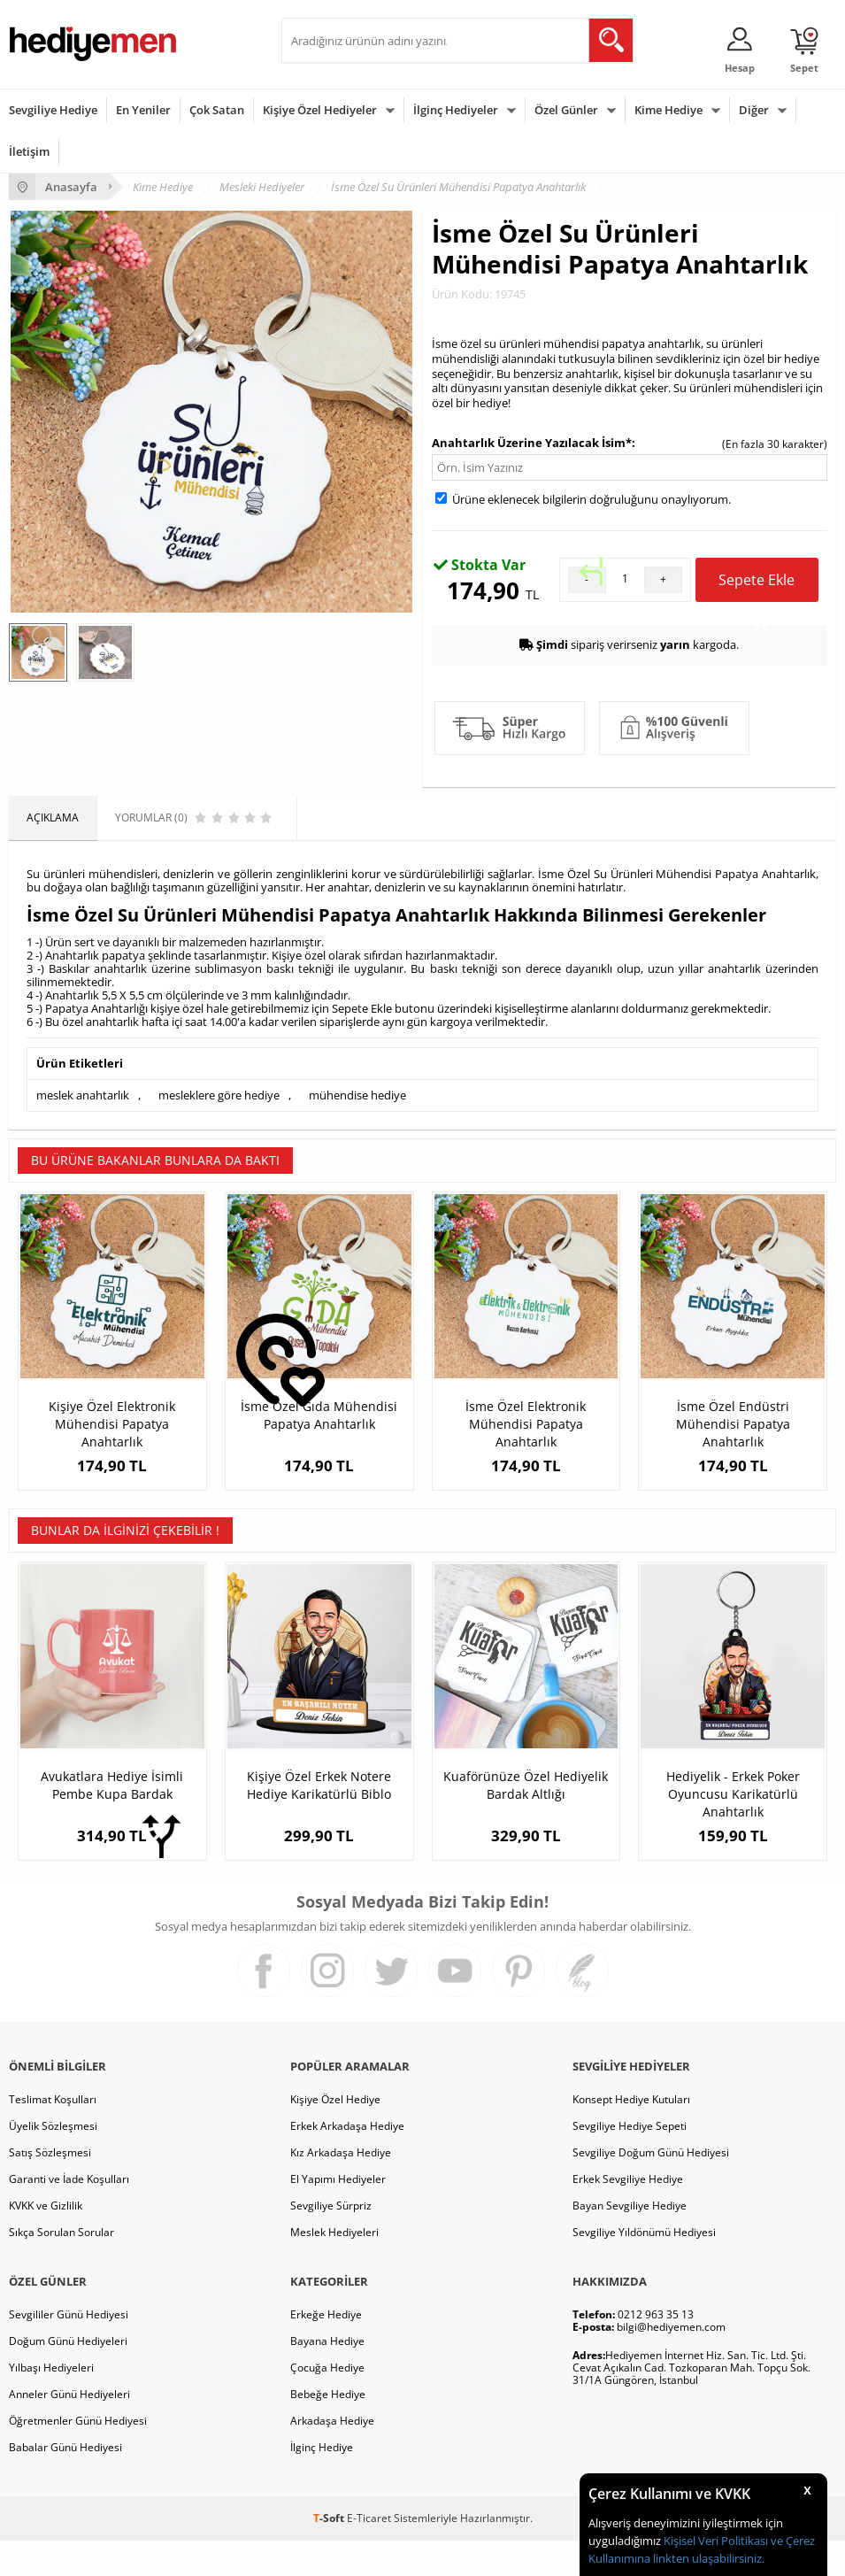 The image size is (845, 2576). Describe the element at coordinates (276, 1358) in the screenshot. I see `save a location to favorites` at that location.